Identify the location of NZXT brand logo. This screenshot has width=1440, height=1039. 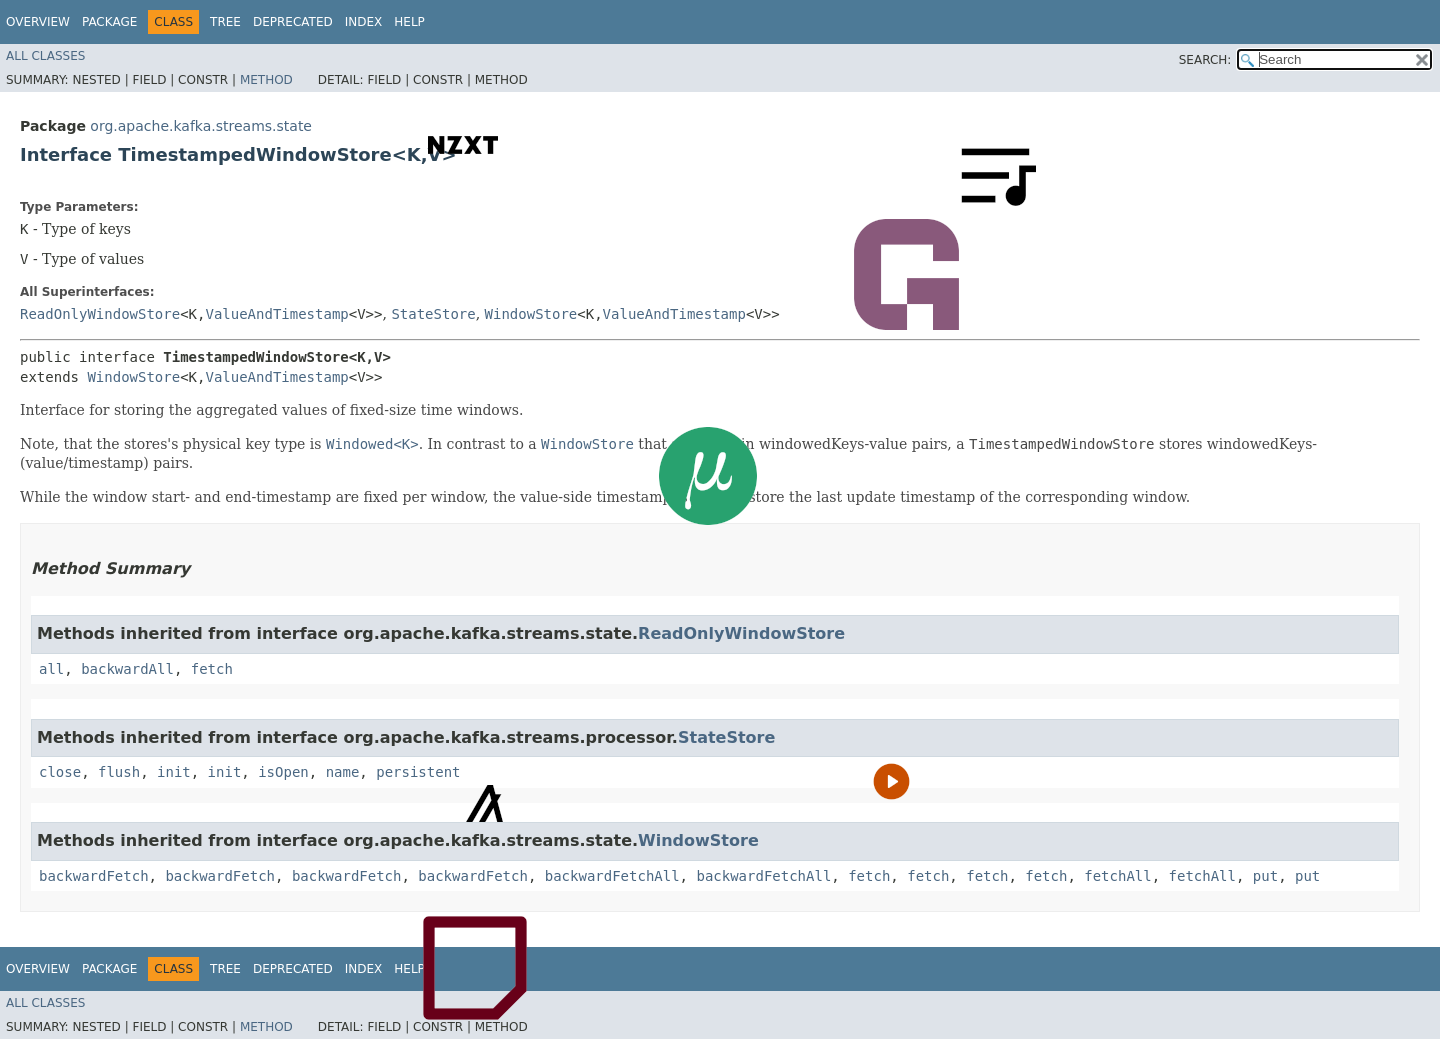
(463, 145).